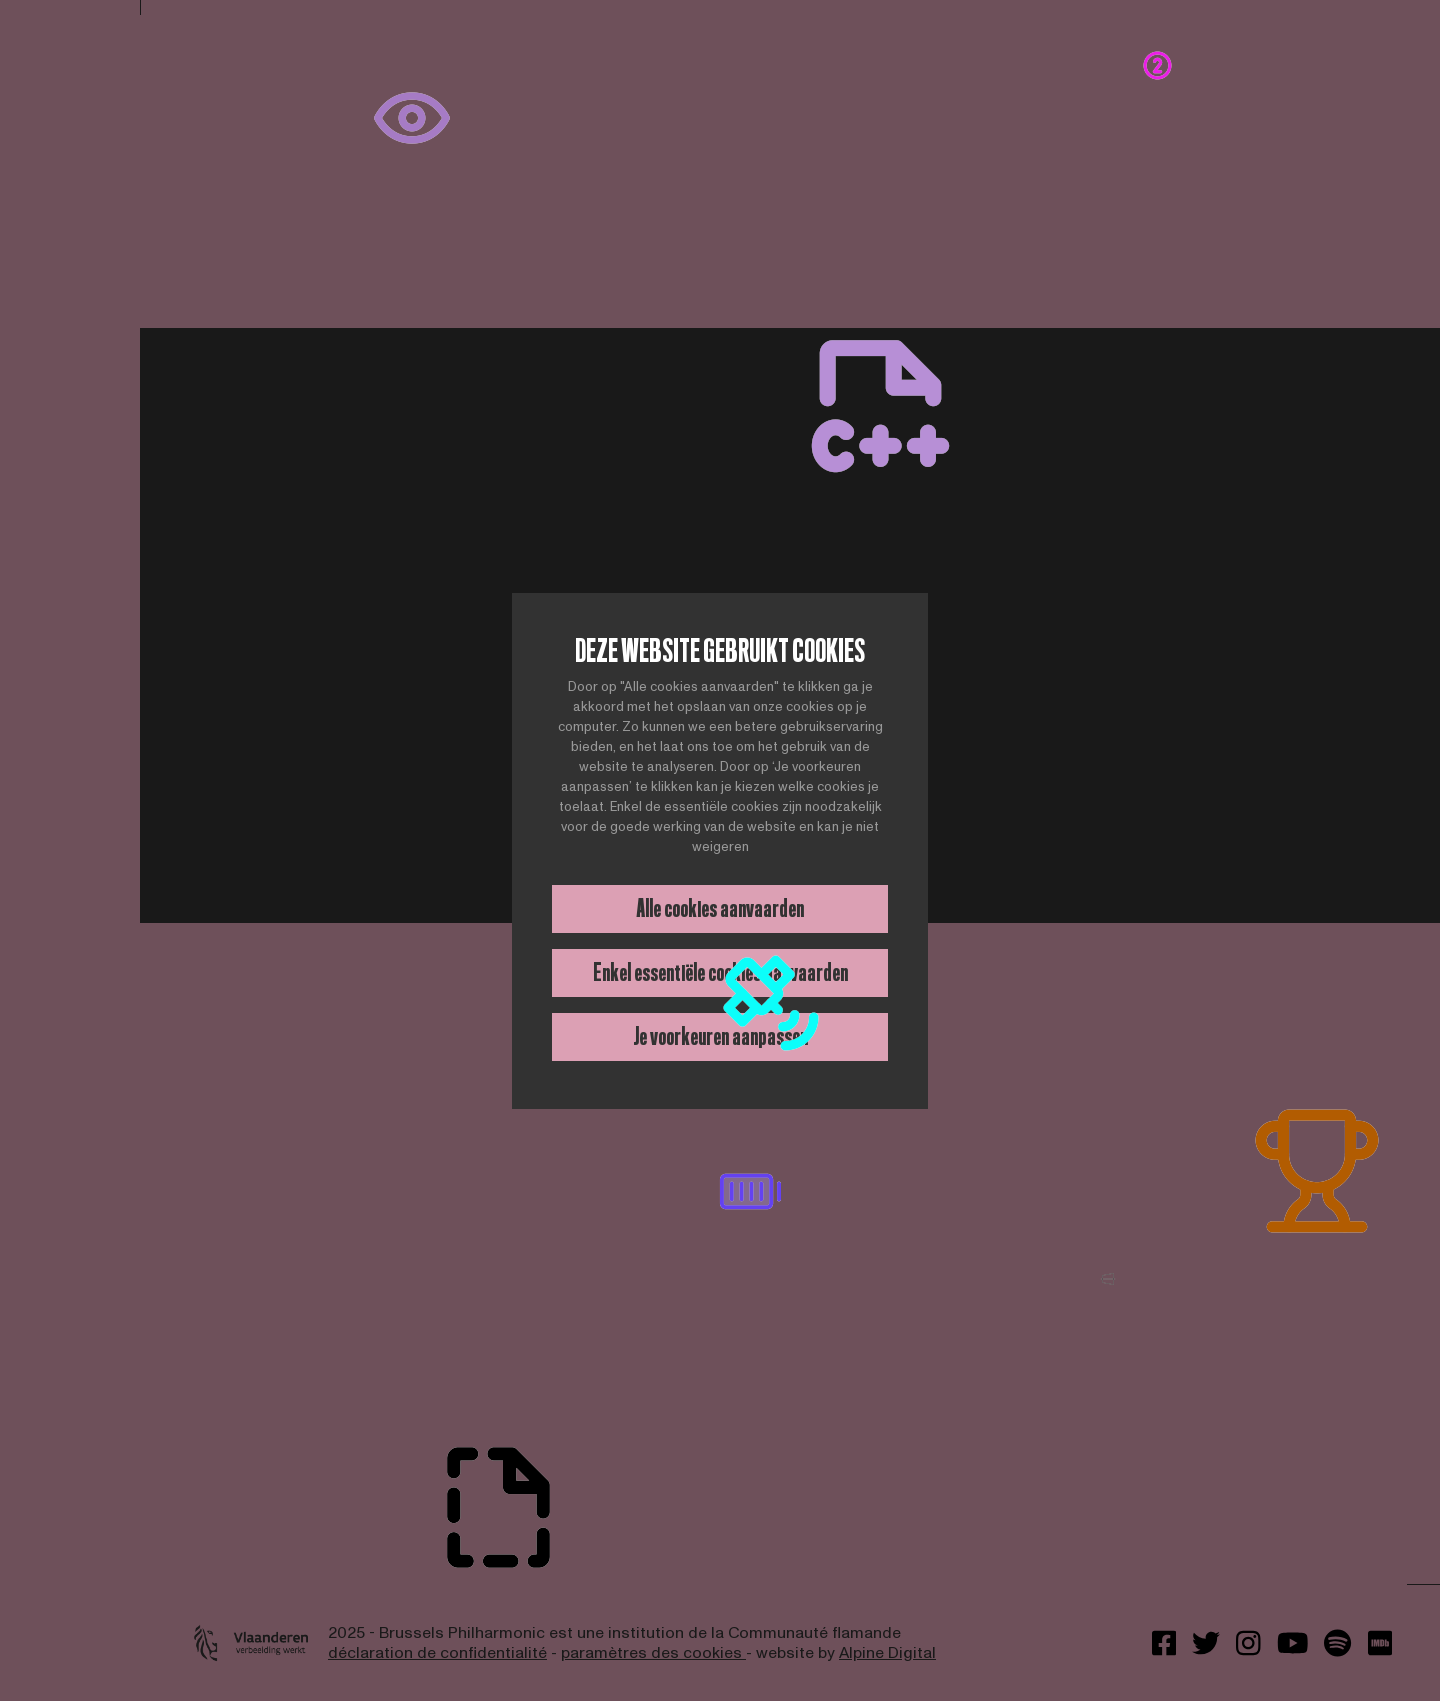  I want to click on a C++ source code file, so click(880, 411).